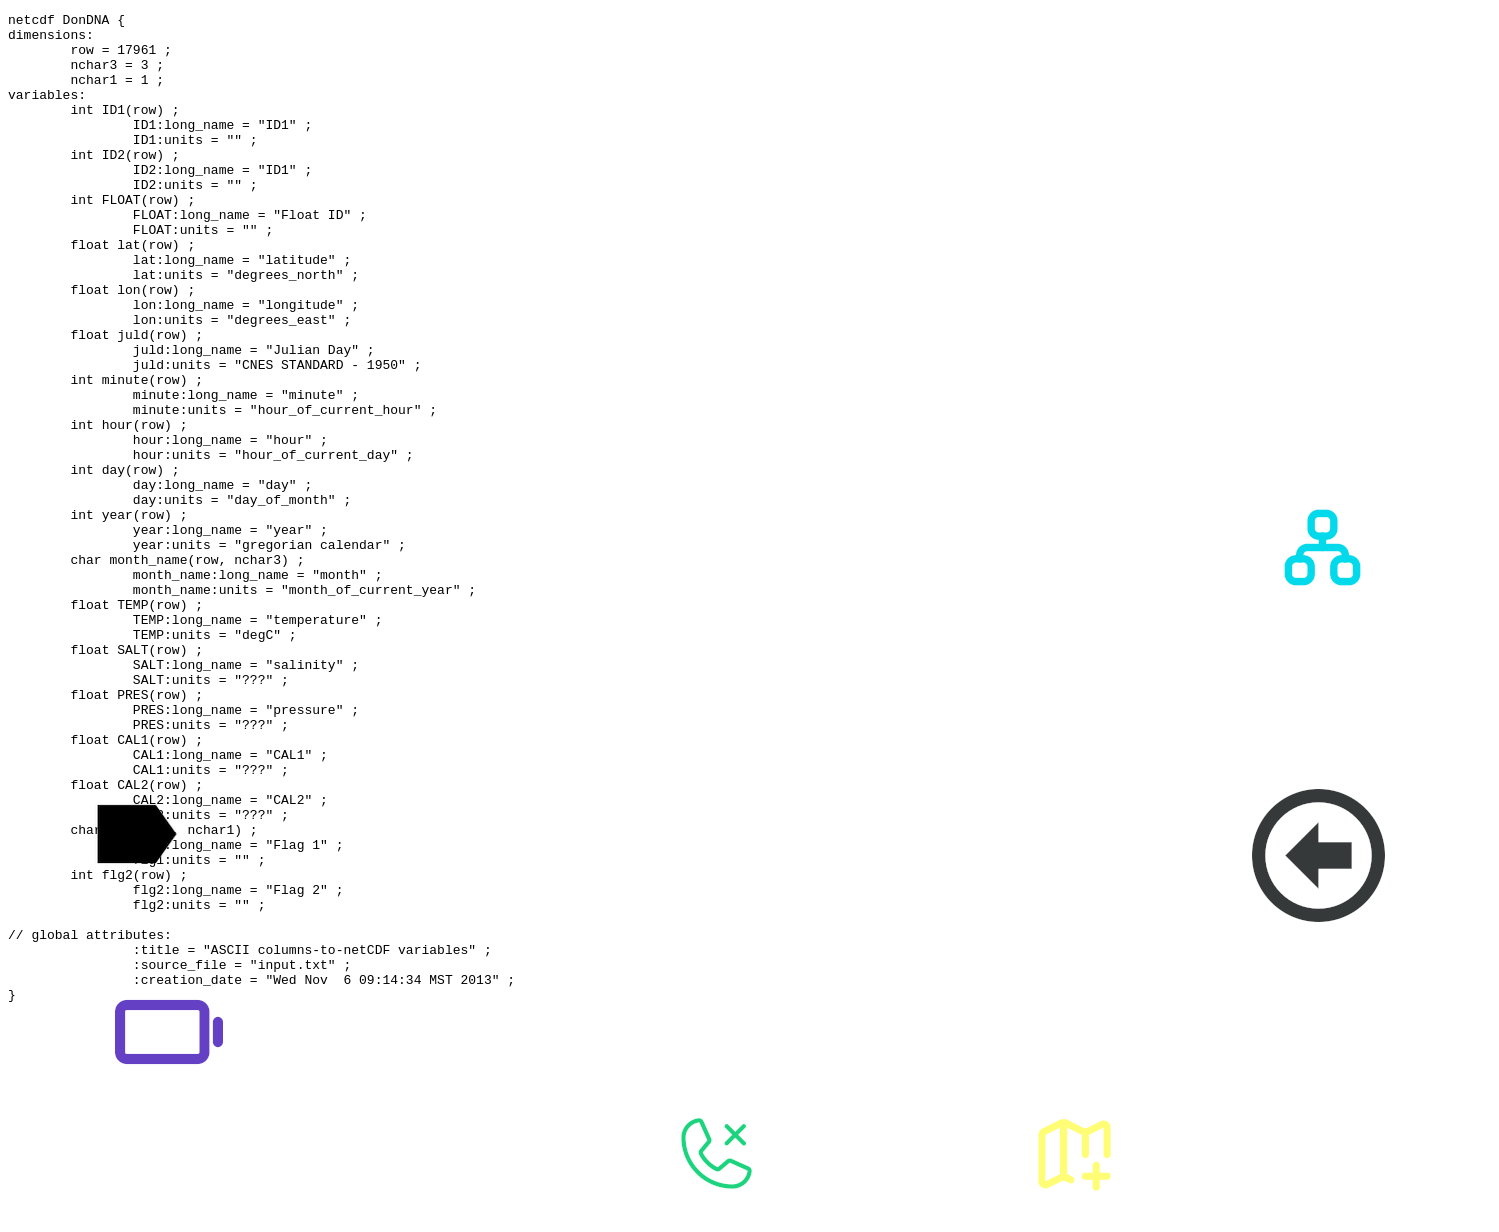 Image resolution: width=1499 pixels, height=1232 pixels. What do you see at coordinates (1074, 1154) in the screenshot?
I see `add a new location to the map` at bounding box center [1074, 1154].